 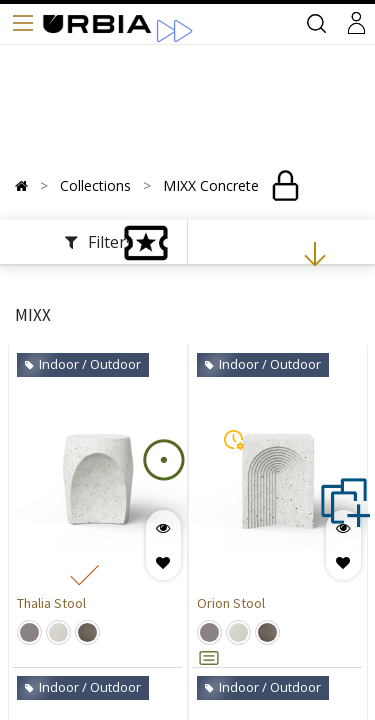 I want to click on confirm or submit an action, so click(x=84, y=574).